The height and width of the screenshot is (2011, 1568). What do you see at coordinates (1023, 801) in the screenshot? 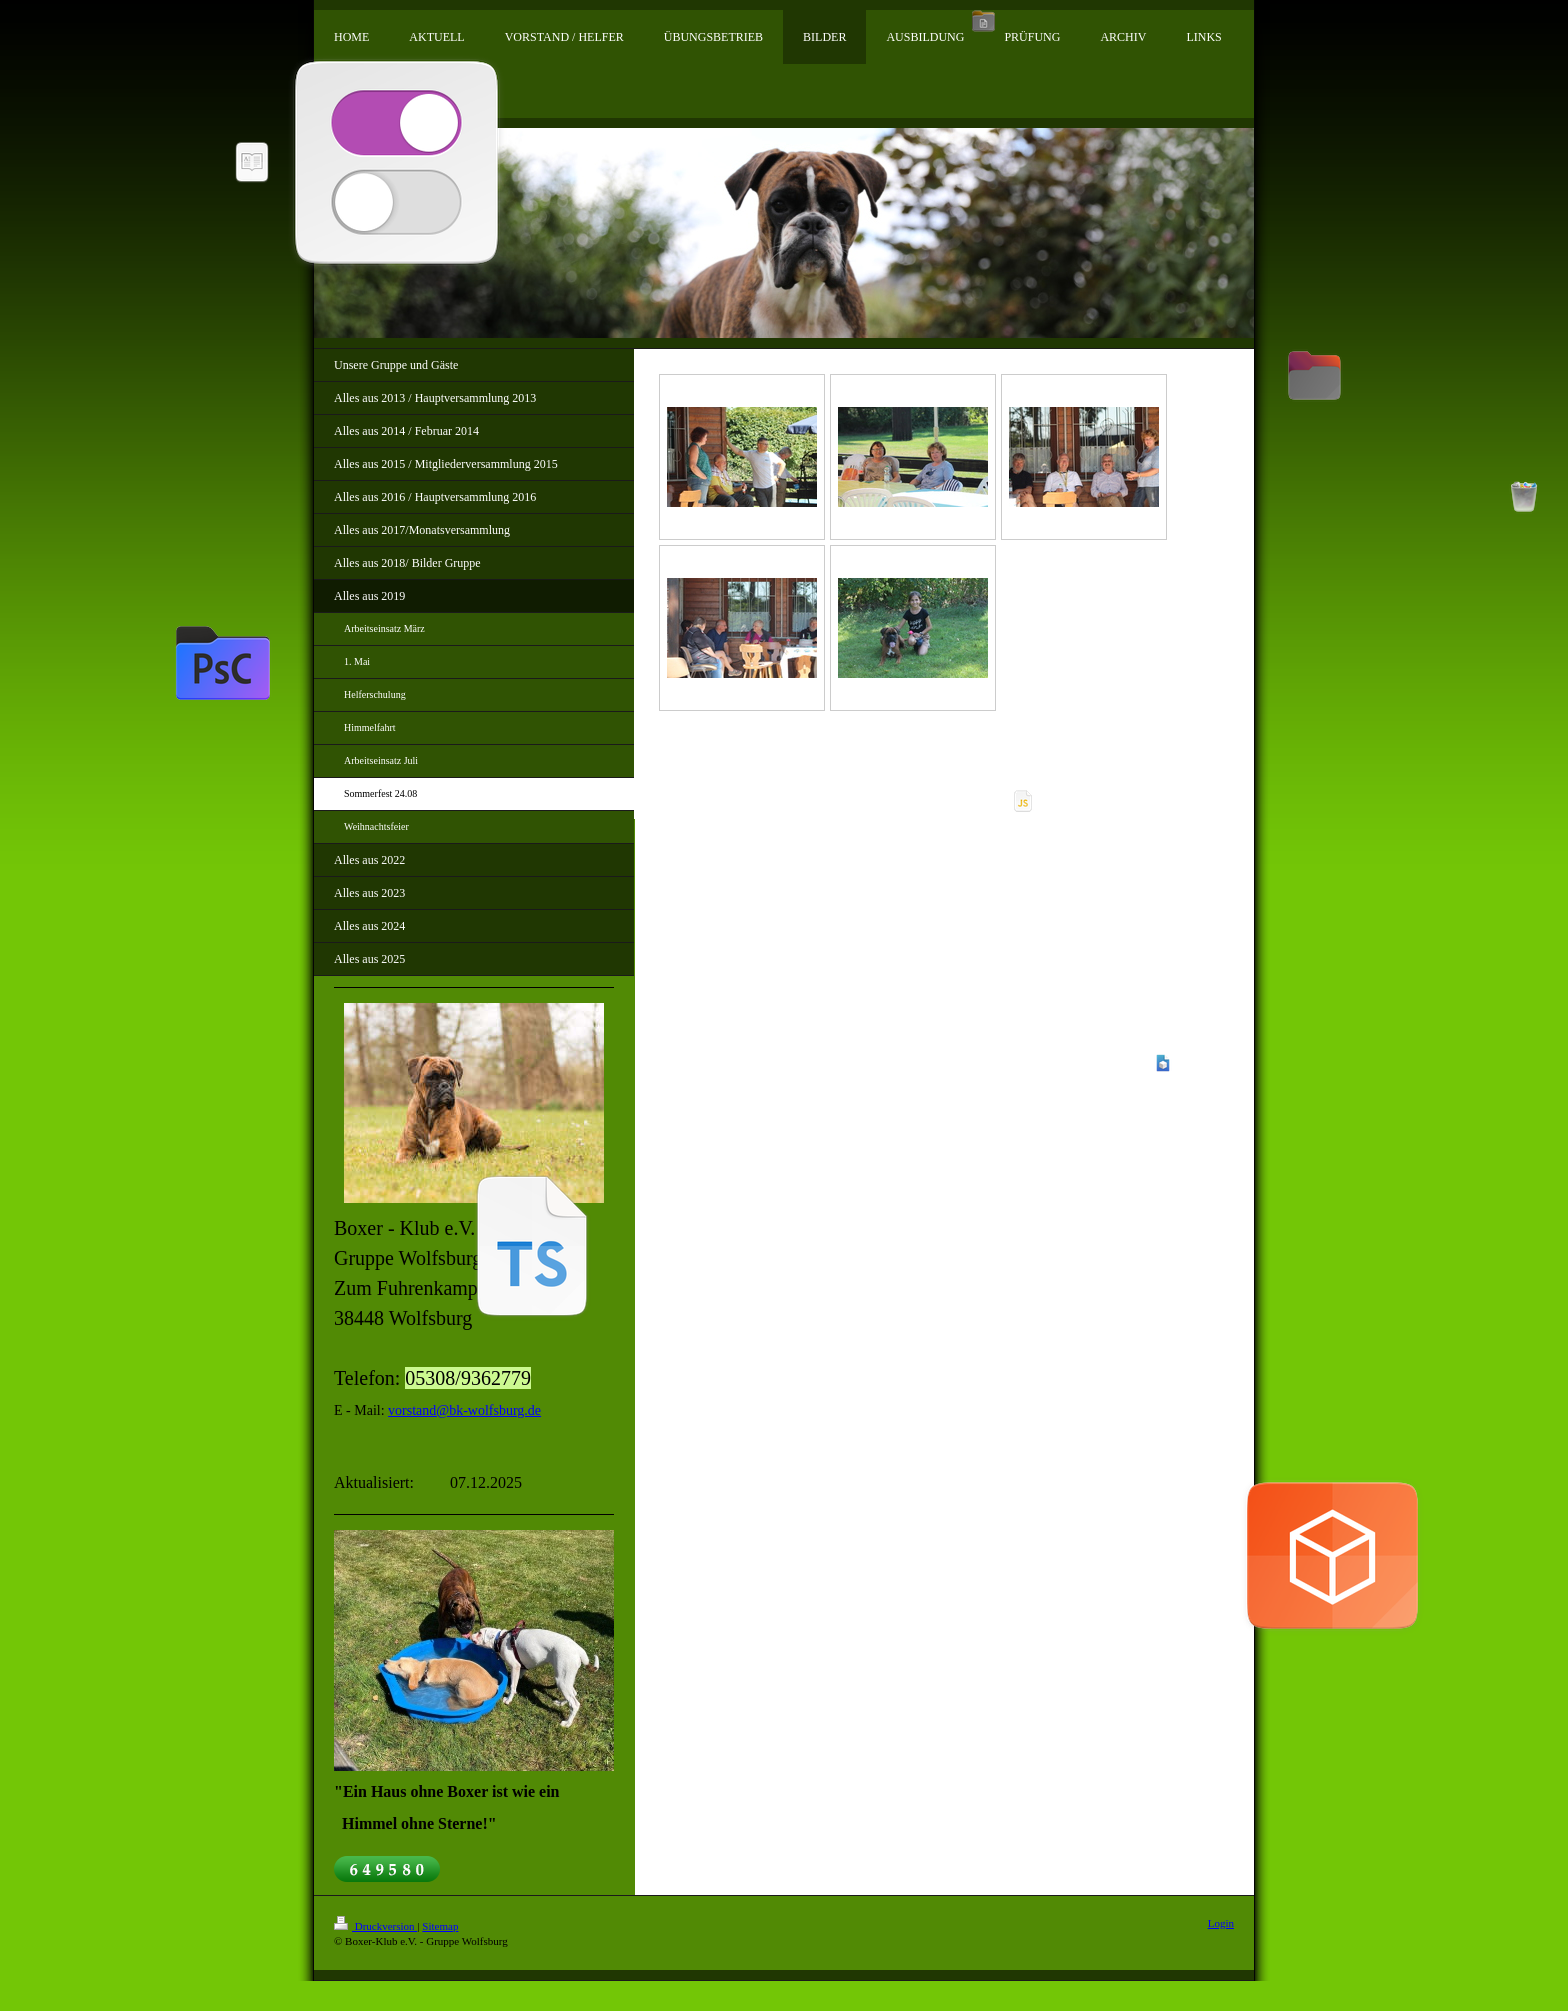
I see `a javascript file in the file system` at bounding box center [1023, 801].